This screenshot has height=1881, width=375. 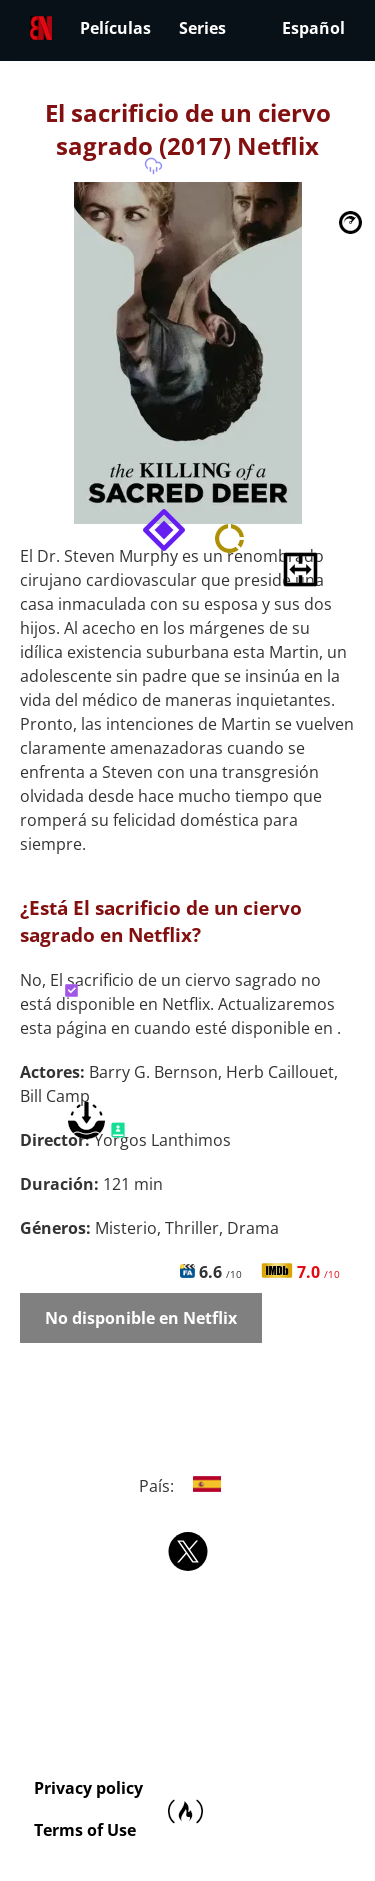 What do you see at coordinates (153, 165) in the screenshot?
I see `indicates heavy rain or showers in weather forecast` at bounding box center [153, 165].